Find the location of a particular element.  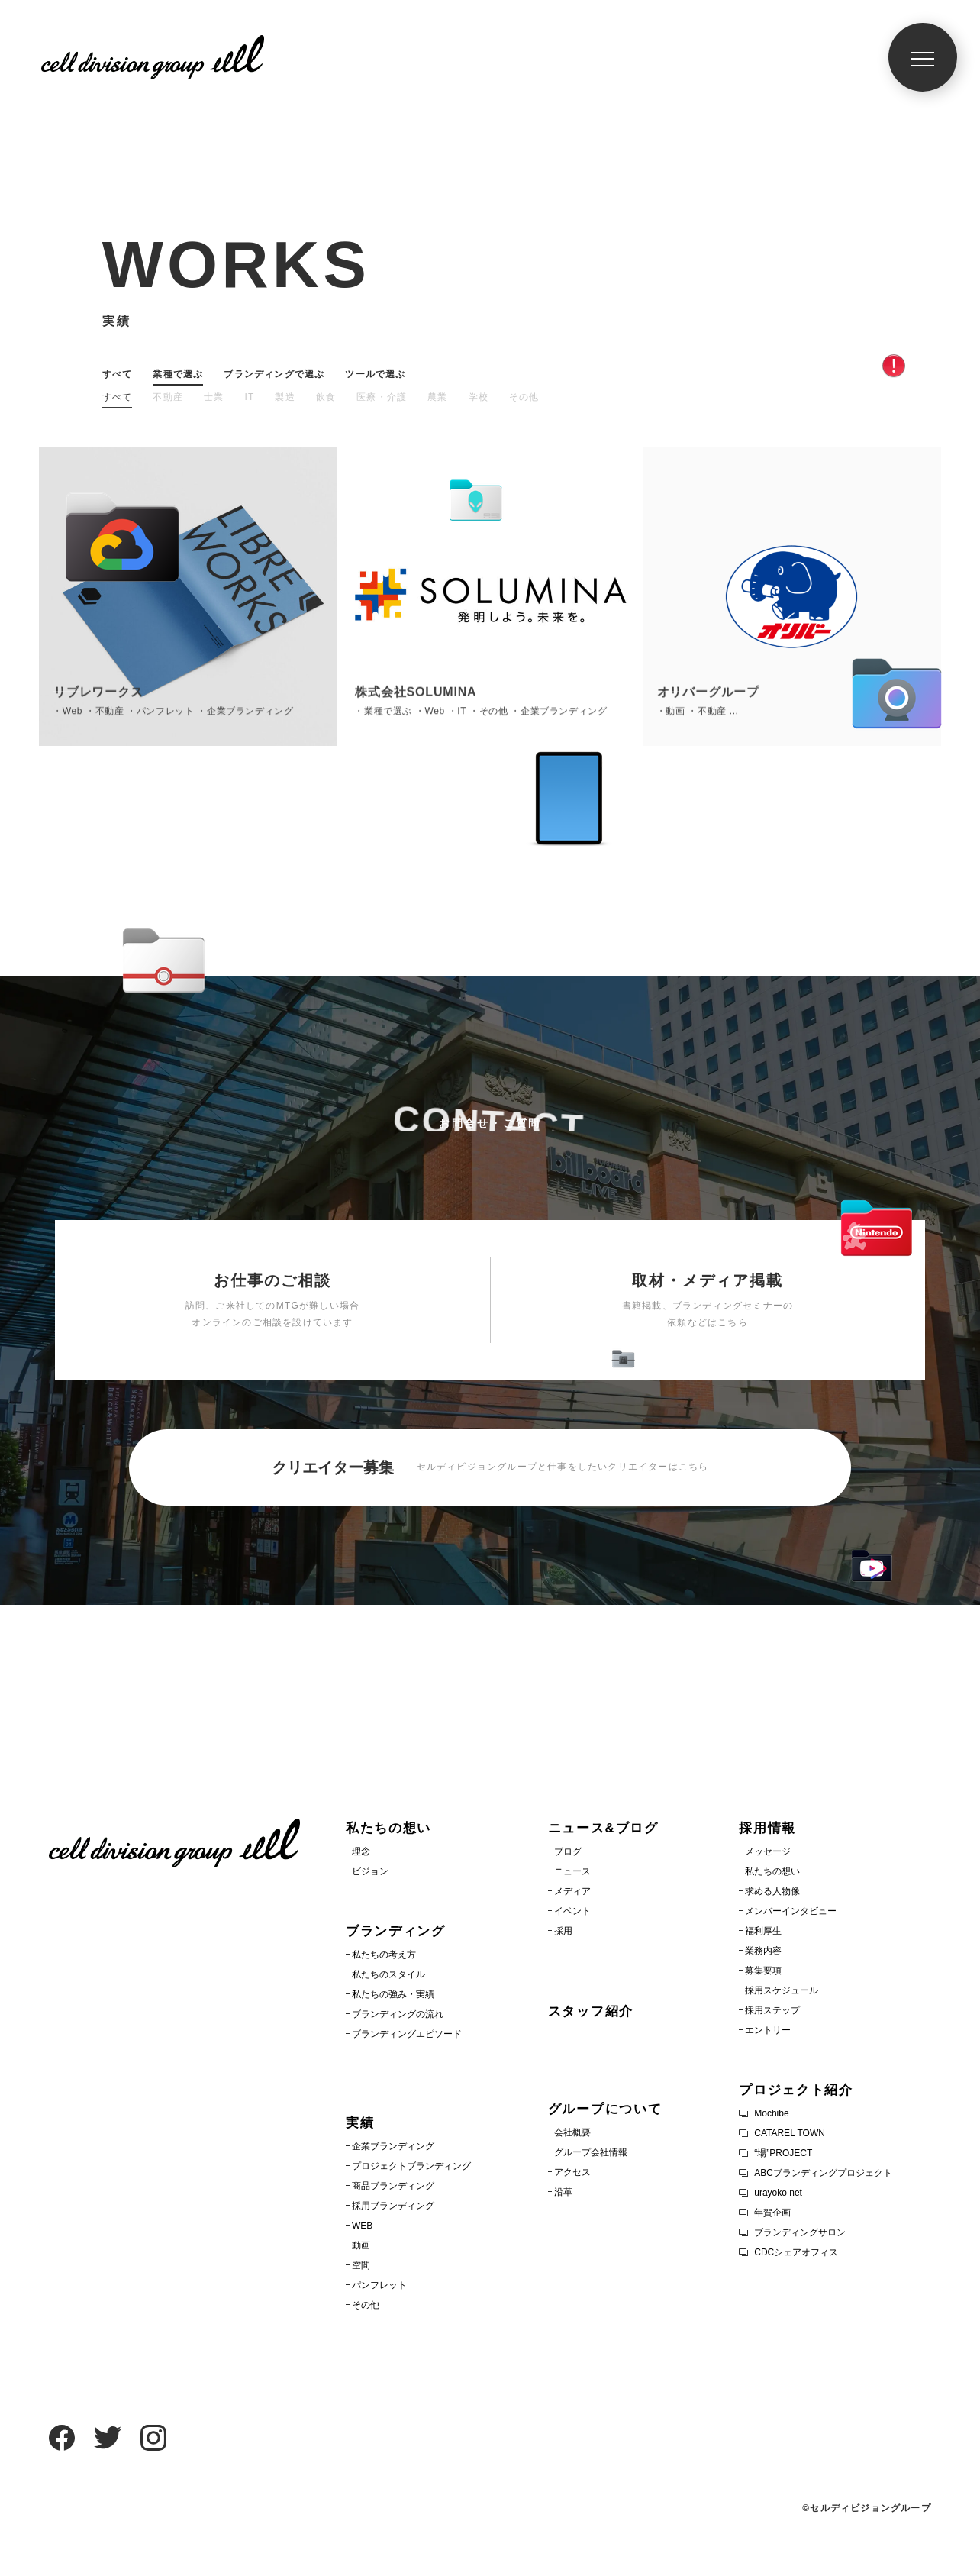

indicates a warning or alert in a dialog is located at coordinates (894, 366).